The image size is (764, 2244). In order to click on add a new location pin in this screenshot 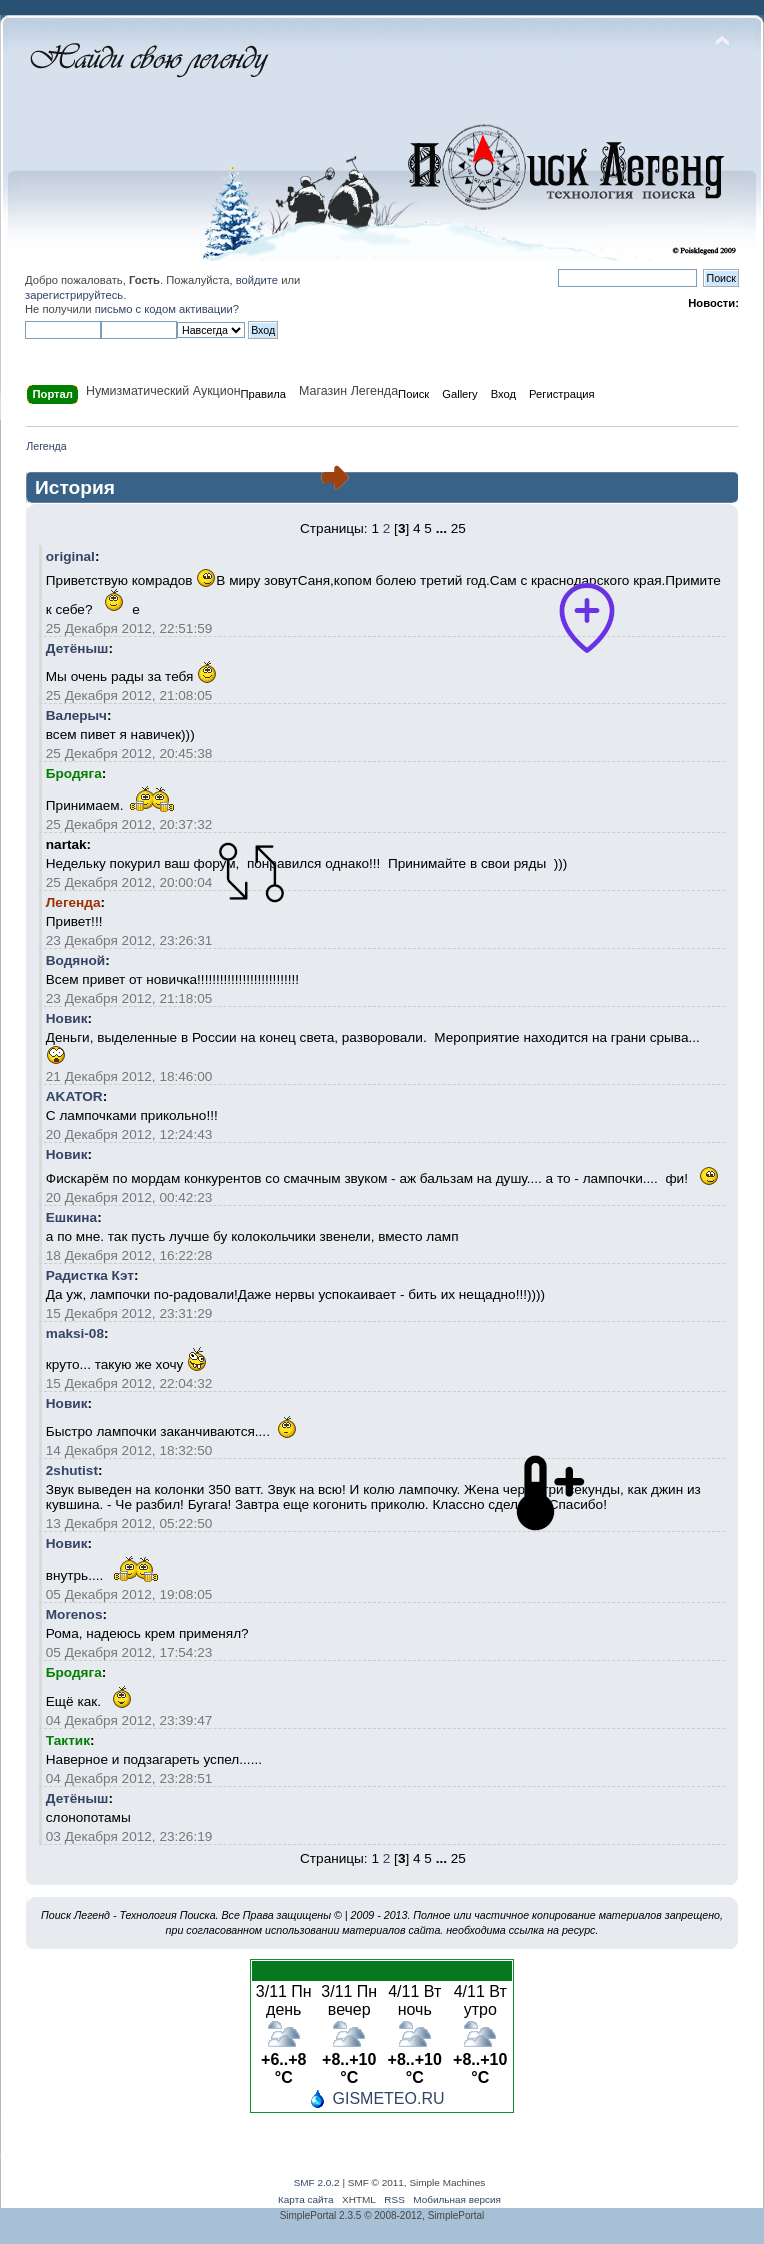, I will do `click(587, 618)`.